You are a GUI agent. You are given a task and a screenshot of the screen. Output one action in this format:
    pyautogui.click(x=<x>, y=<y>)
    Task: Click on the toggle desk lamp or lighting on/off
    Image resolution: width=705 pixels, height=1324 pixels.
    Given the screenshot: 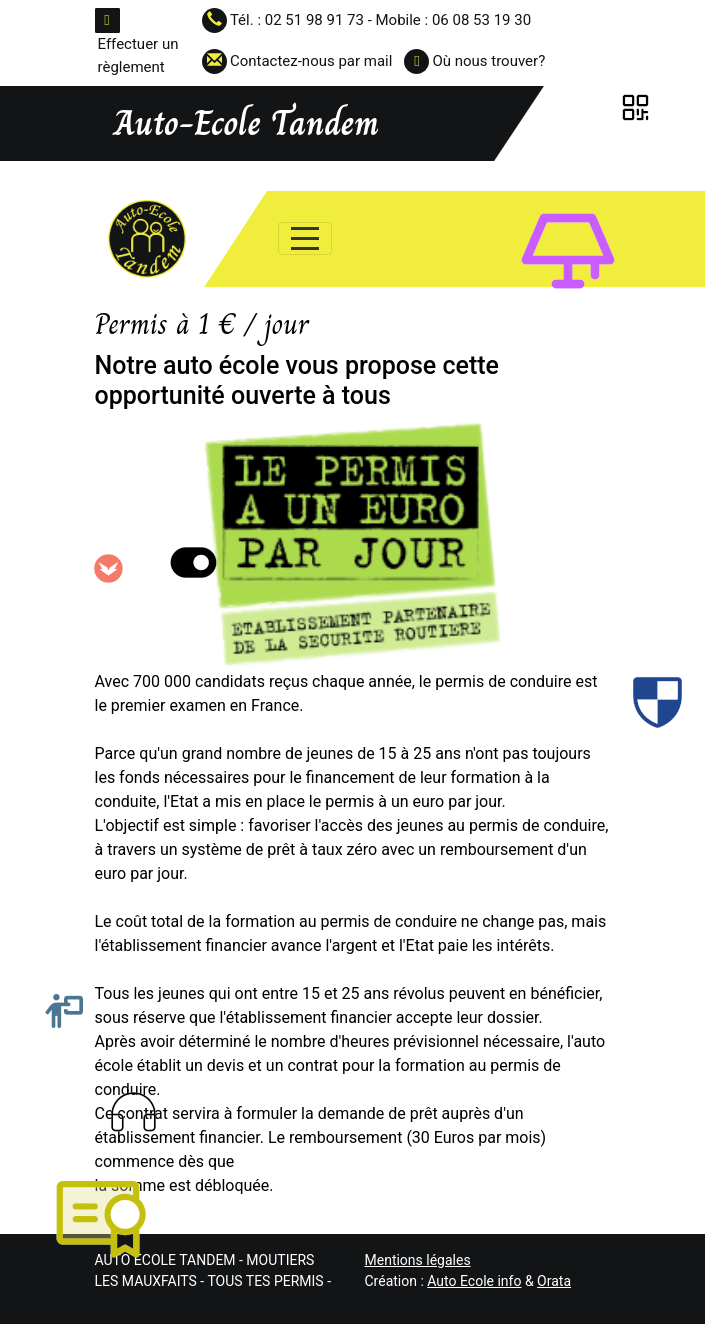 What is the action you would take?
    pyautogui.click(x=568, y=251)
    